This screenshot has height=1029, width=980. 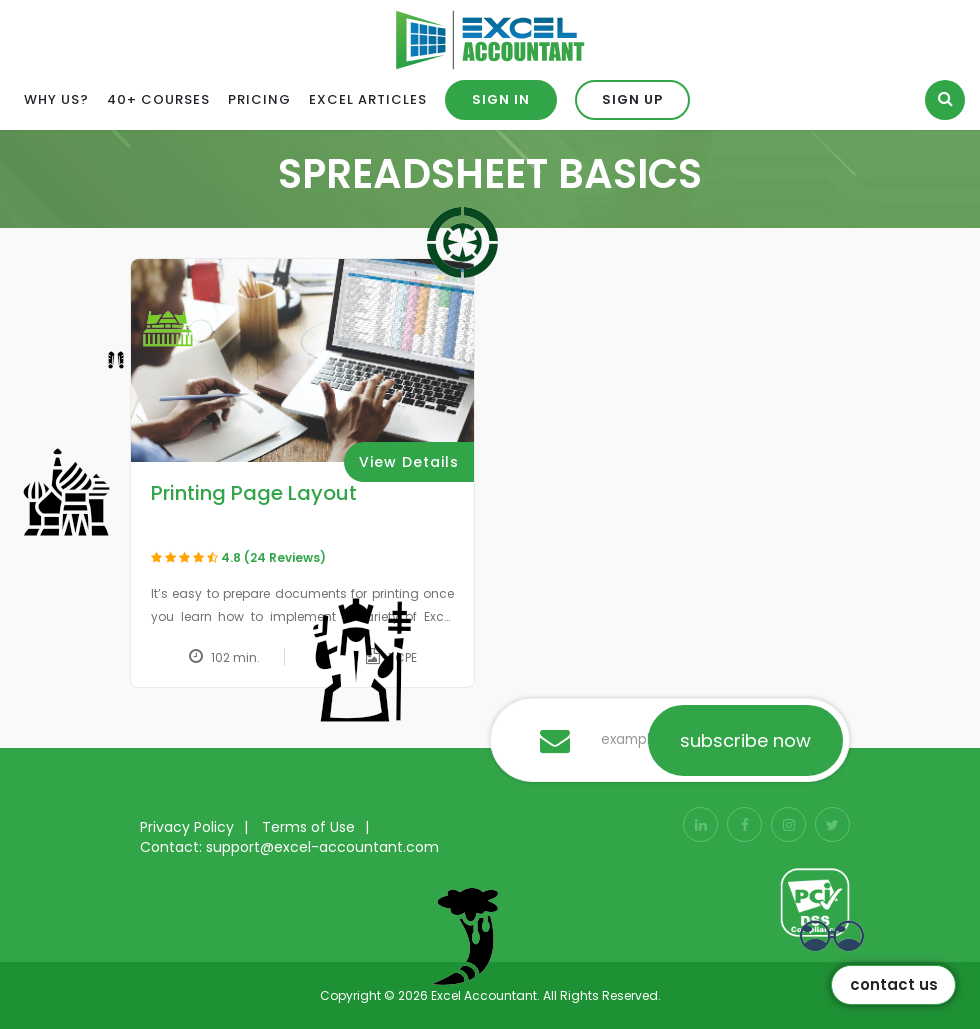 What do you see at coordinates (168, 325) in the screenshot?
I see `view viking longhouse building` at bounding box center [168, 325].